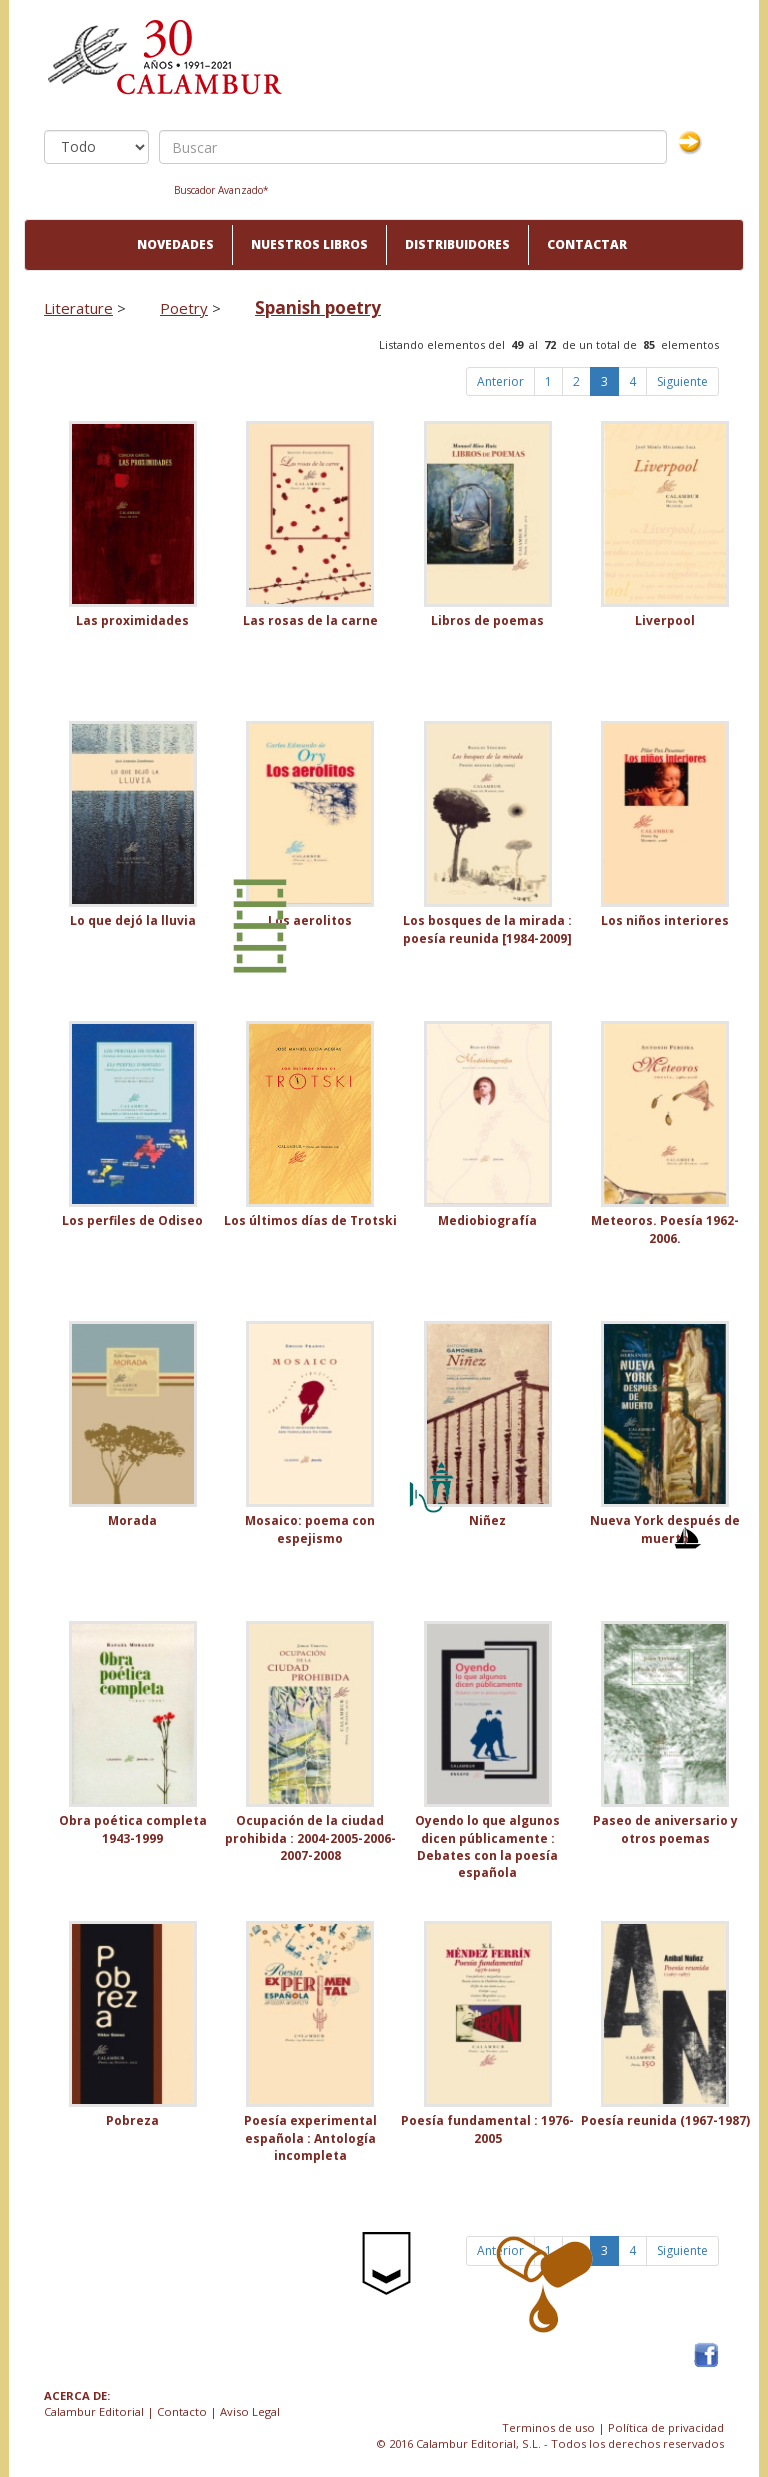 This screenshot has width=768, height=2477. I want to click on toggle wall light on or off, so click(436, 1487).